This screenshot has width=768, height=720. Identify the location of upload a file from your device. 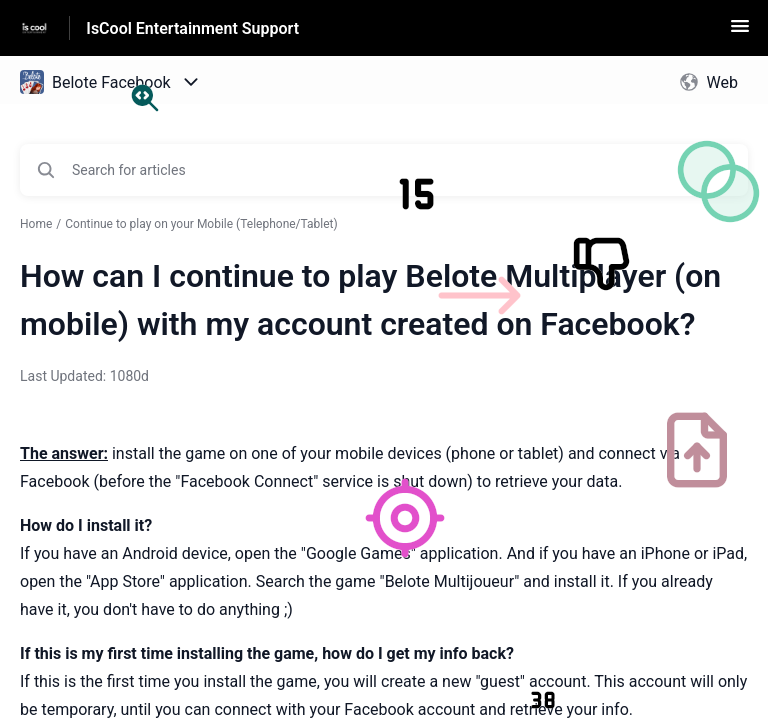
(697, 450).